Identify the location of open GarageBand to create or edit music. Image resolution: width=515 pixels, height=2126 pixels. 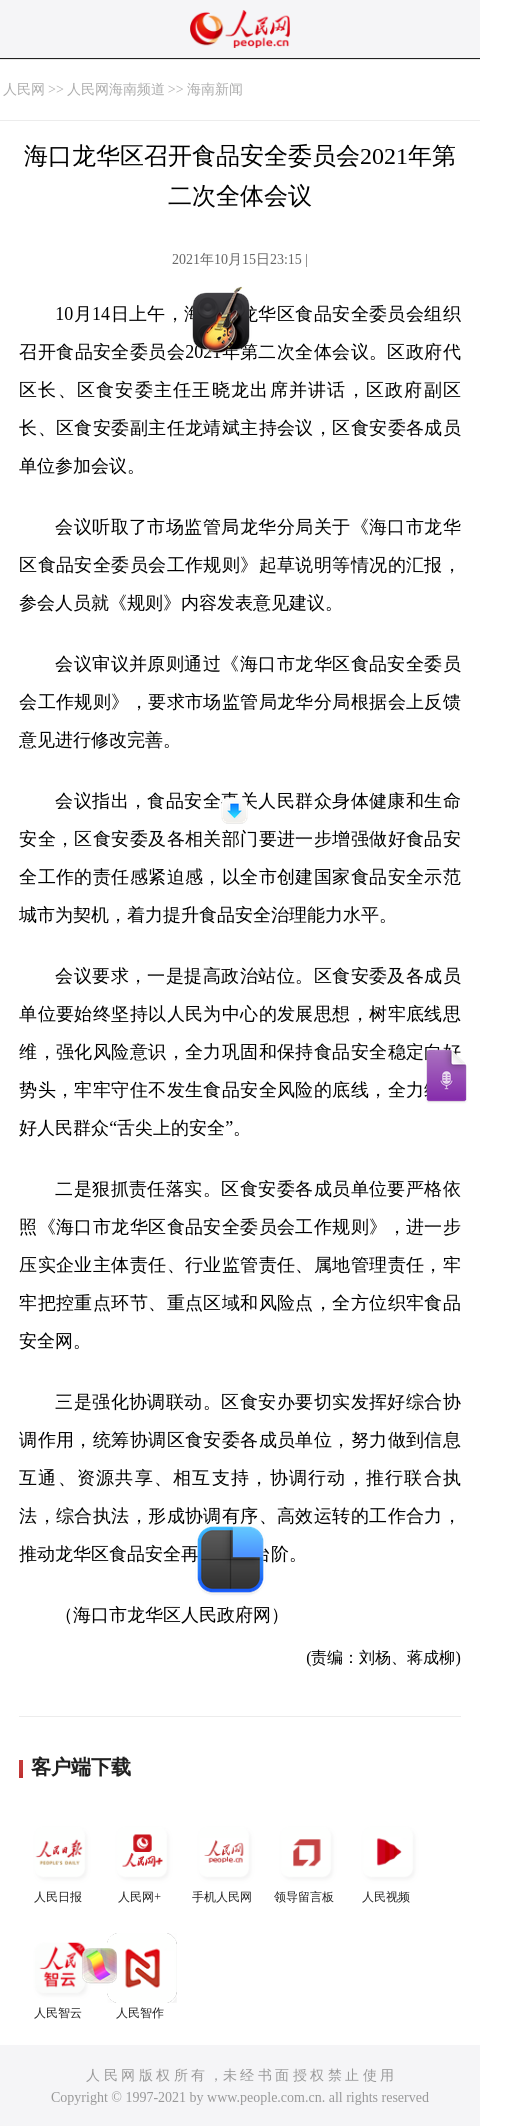
(221, 321).